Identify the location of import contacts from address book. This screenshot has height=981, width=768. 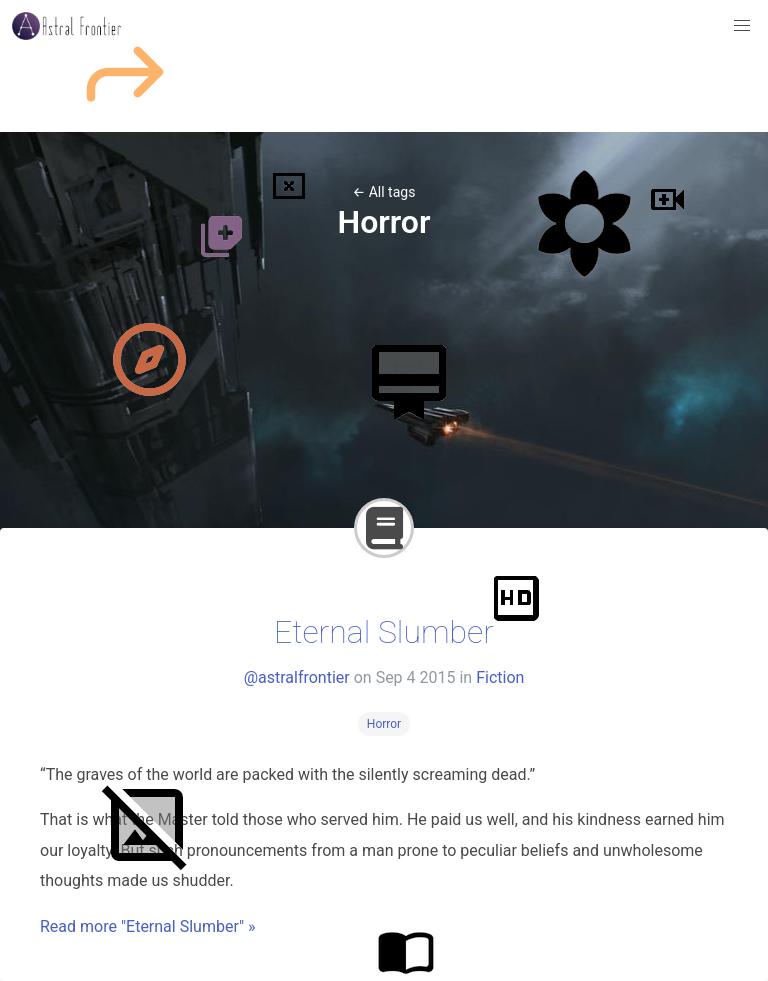
(406, 951).